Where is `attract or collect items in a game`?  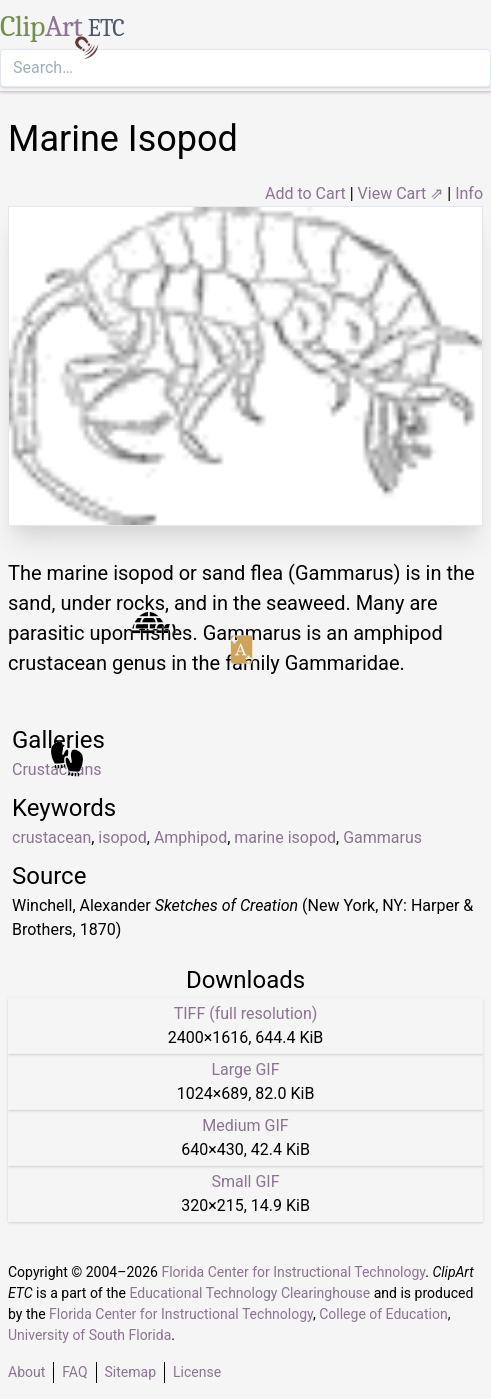 attract or collect items in a game is located at coordinates (86, 47).